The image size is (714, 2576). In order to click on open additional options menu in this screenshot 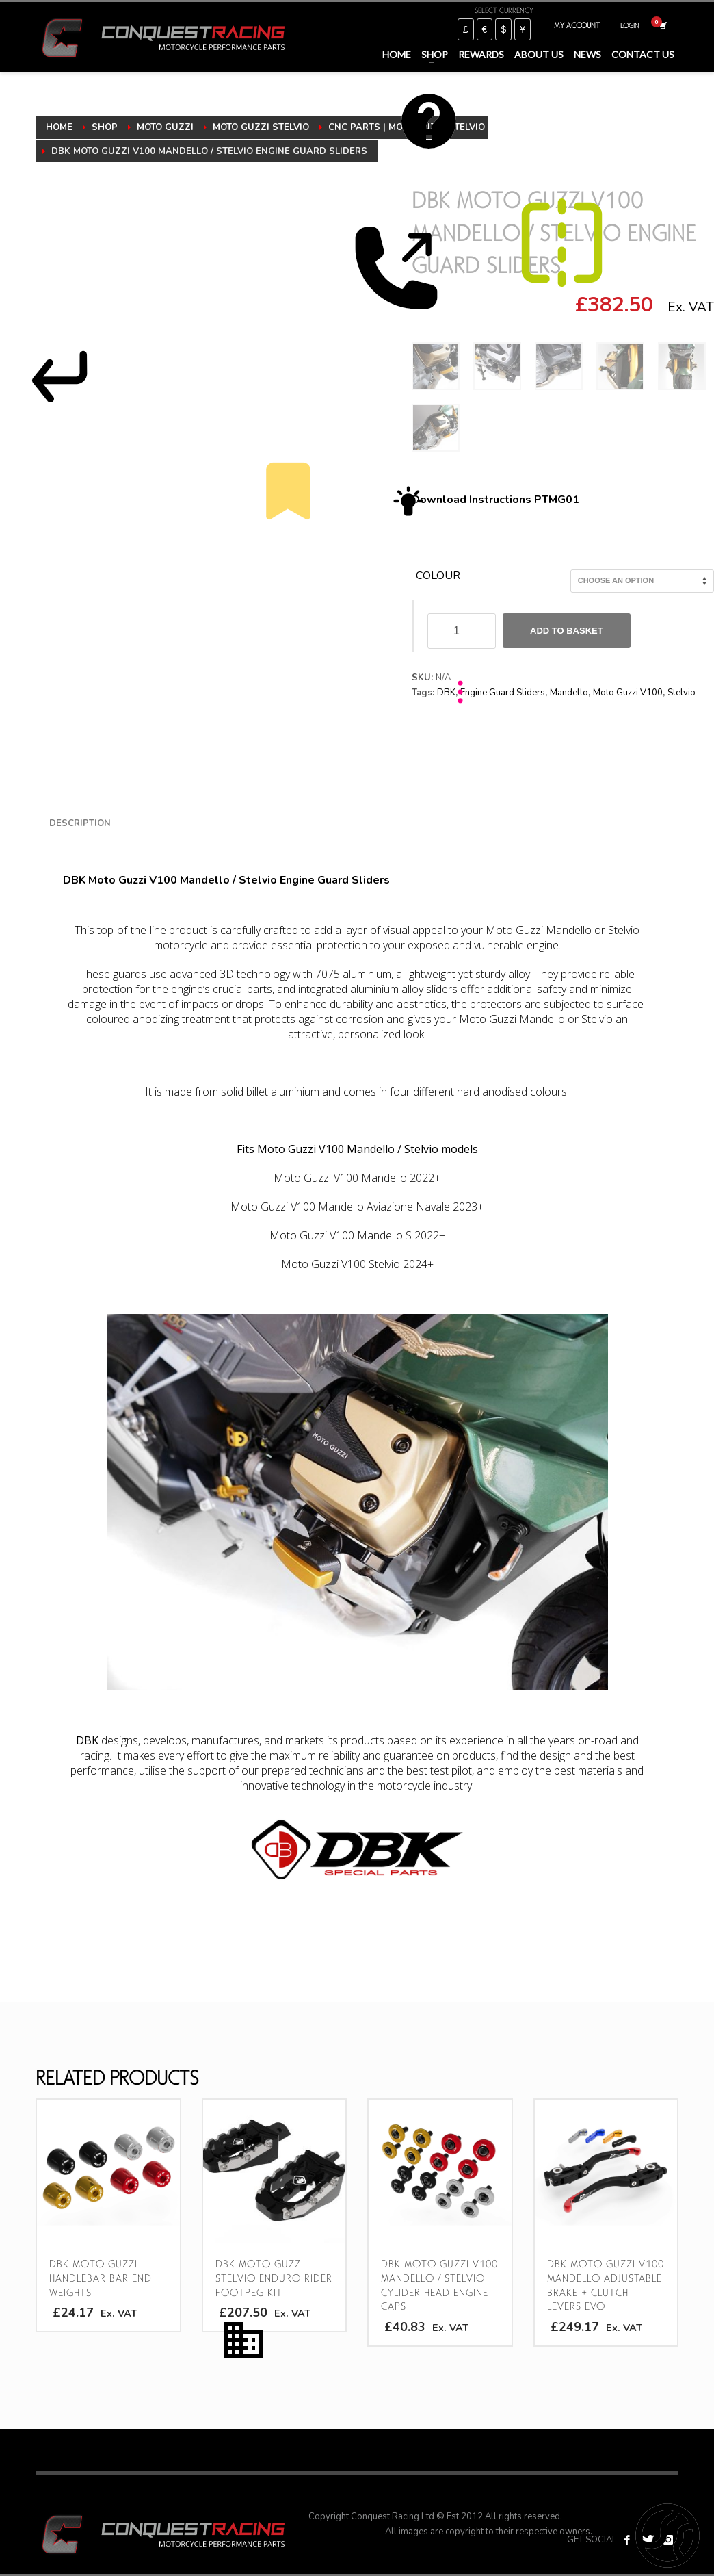, I will do `click(460, 692)`.